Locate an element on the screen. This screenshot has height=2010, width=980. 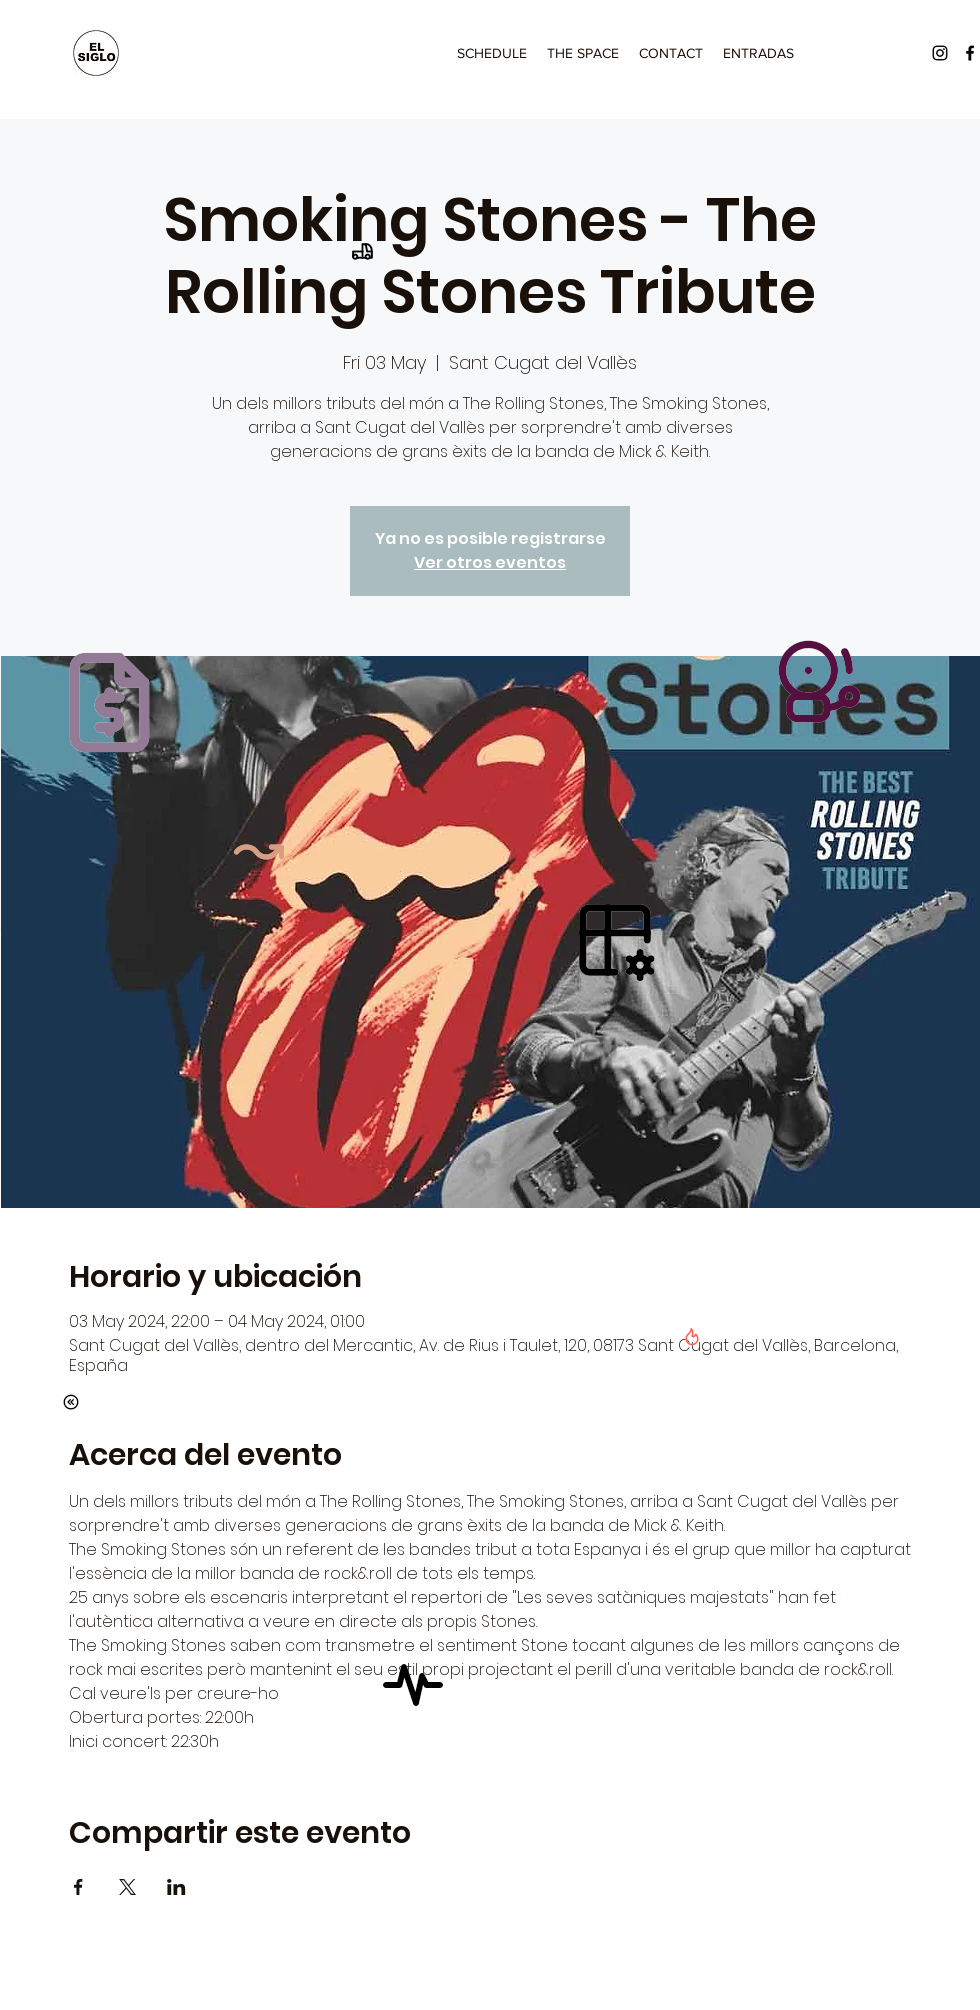
view invoice or billing document is located at coordinates (109, 702).